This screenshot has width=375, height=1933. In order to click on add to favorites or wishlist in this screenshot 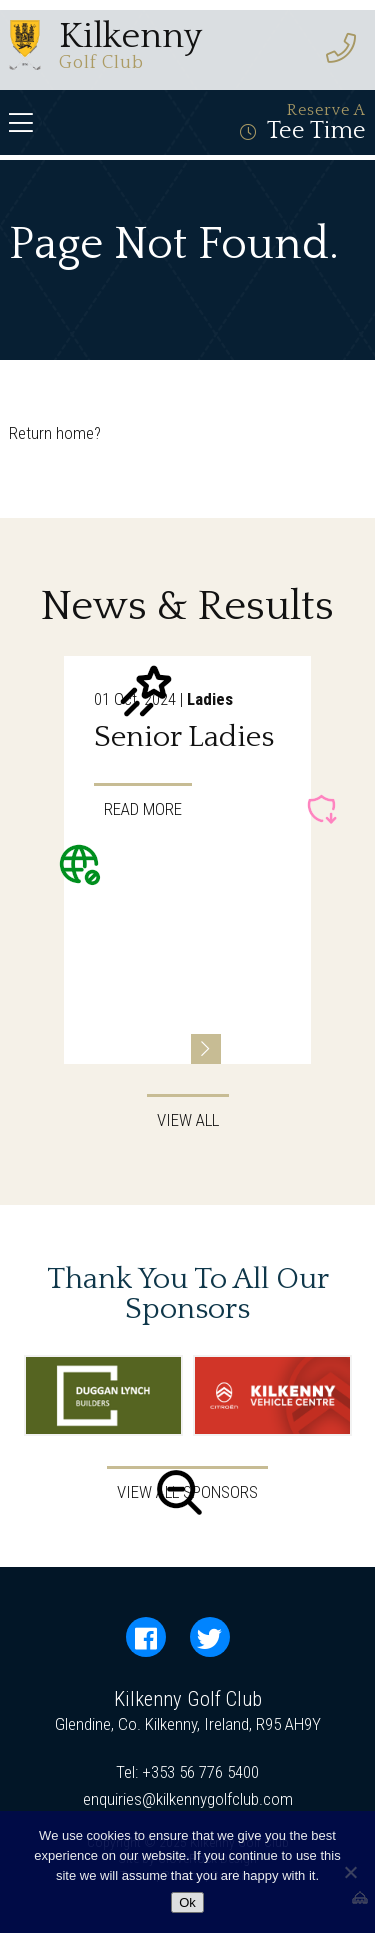, I will do `click(146, 691)`.